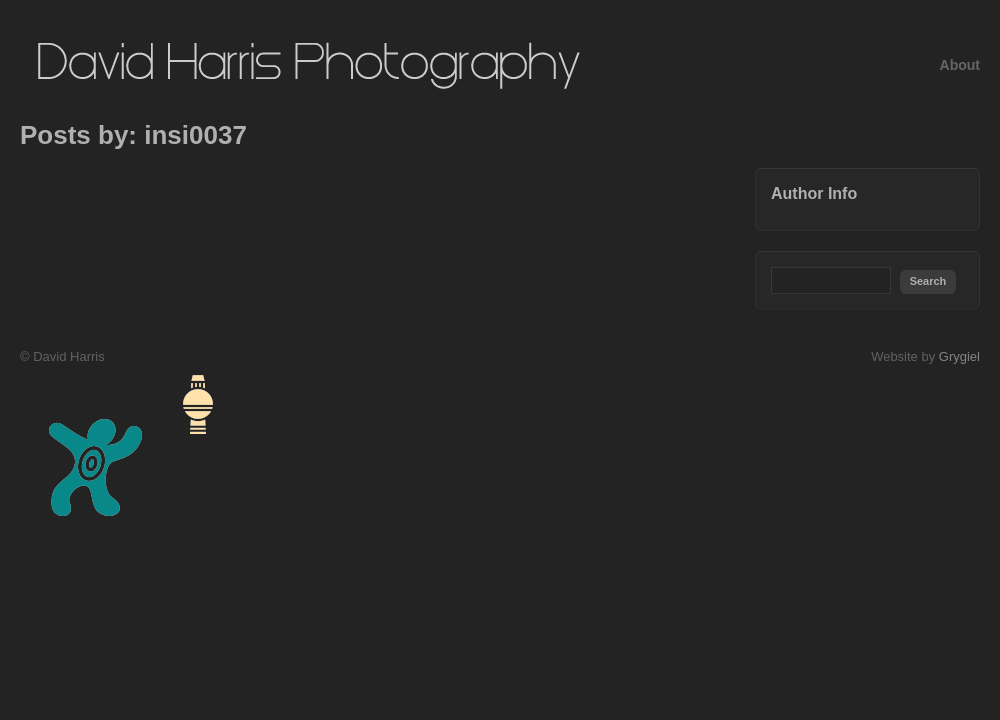 The height and width of the screenshot is (720, 1000). I want to click on access broadcast or streaming settings, so click(198, 404).